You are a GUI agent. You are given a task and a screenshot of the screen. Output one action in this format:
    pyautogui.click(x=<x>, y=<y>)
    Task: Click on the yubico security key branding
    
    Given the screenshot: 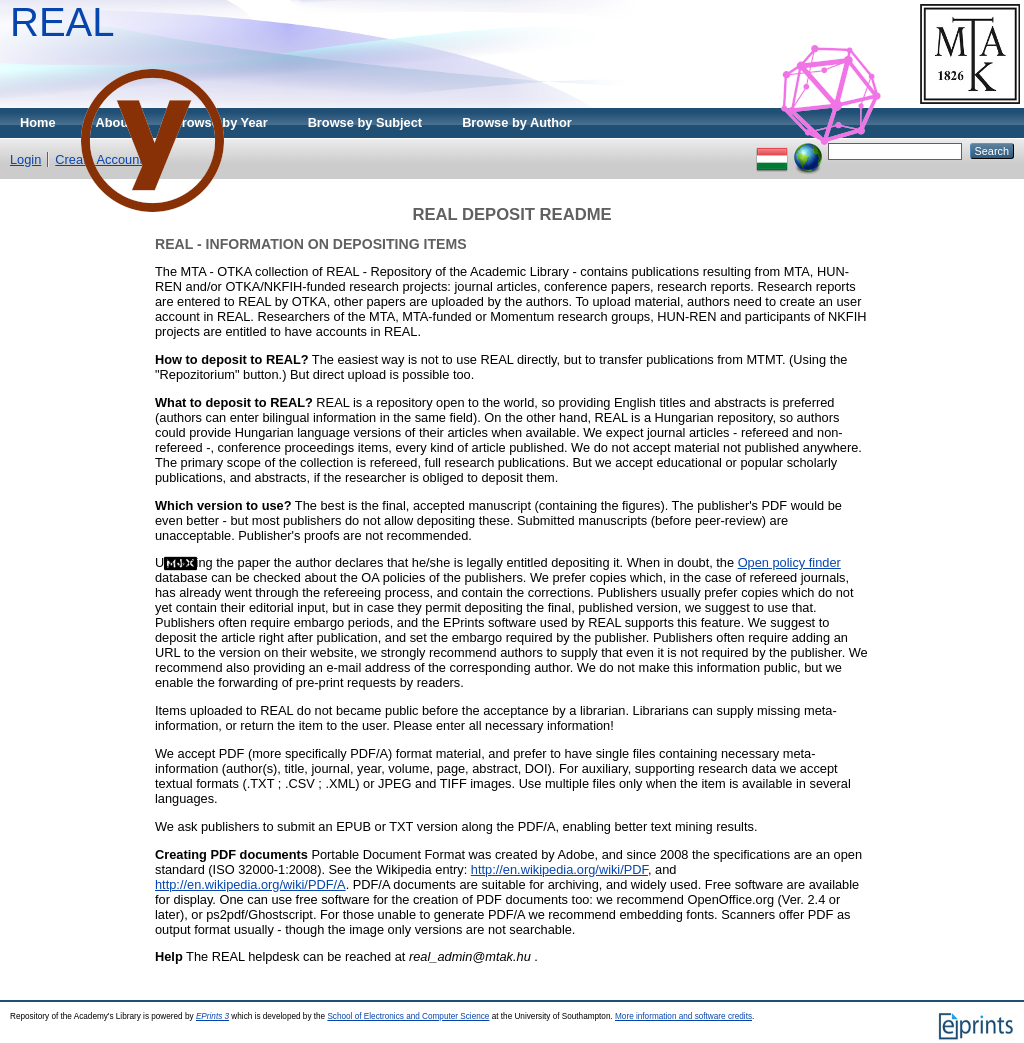 What is the action you would take?
    pyautogui.click(x=152, y=140)
    